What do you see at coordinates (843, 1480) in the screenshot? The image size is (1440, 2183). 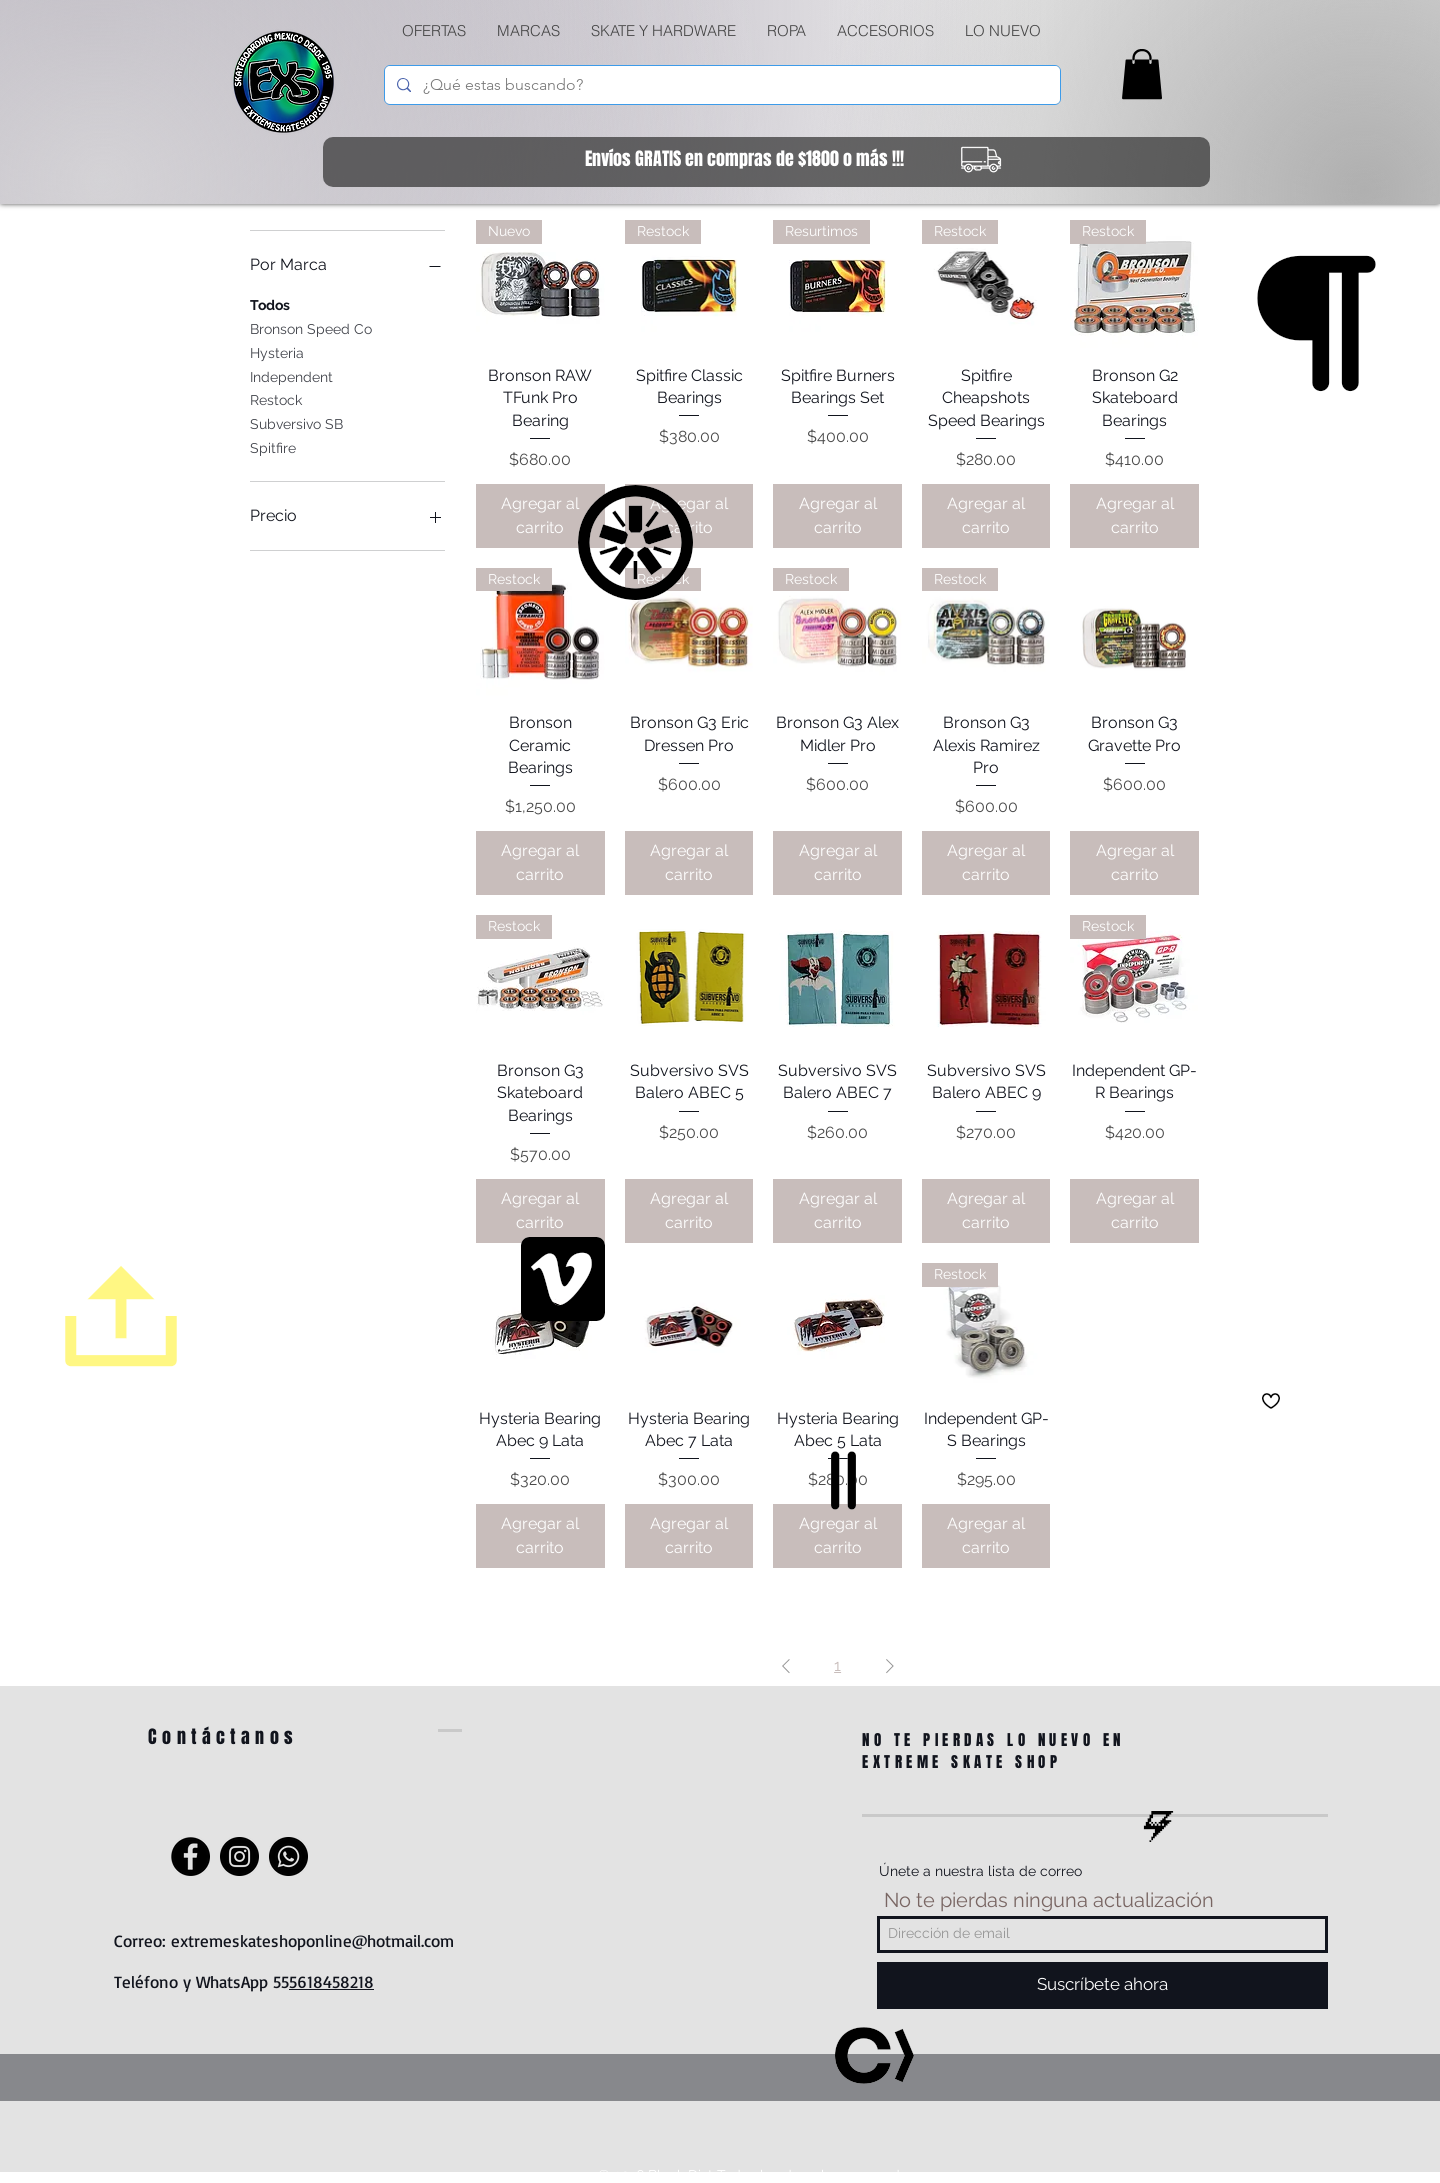 I see `drag to resize or reorder an element` at bounding box center [843, 1480].